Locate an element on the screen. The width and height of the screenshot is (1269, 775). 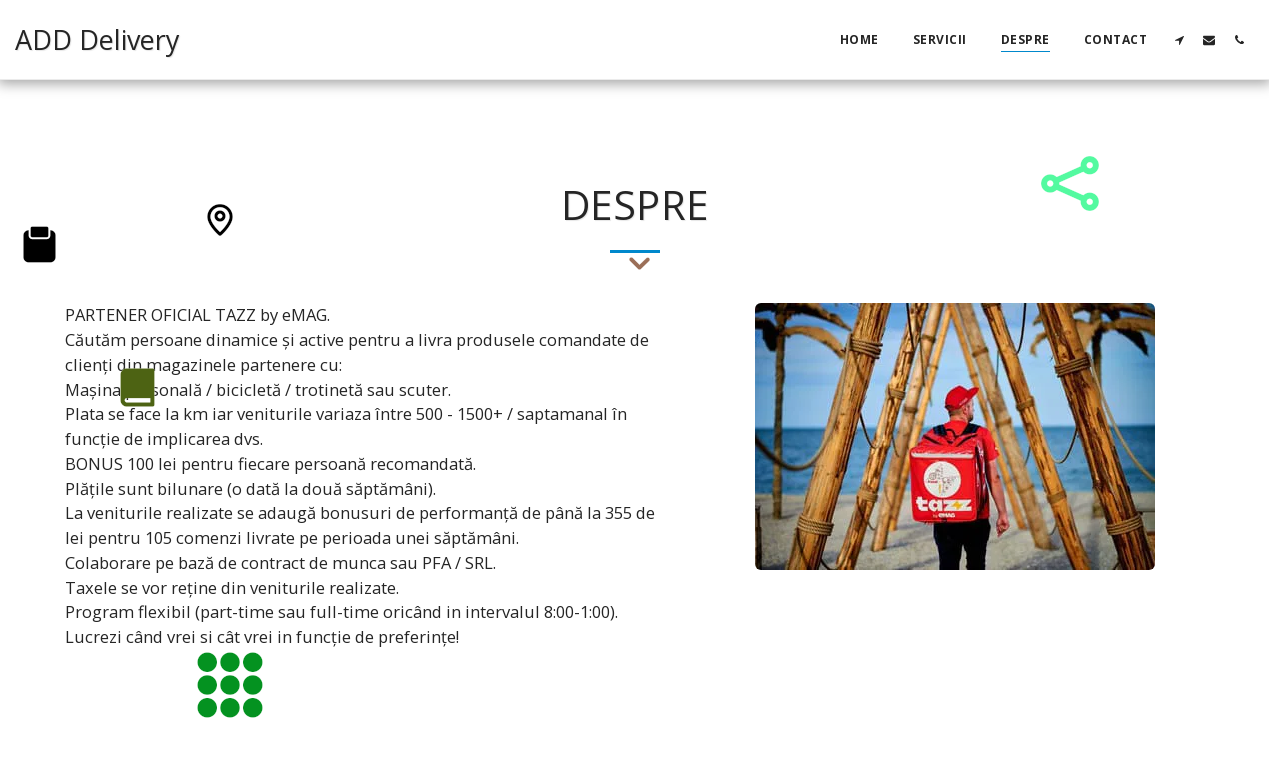
expand a dropdown menu or section is located at coordinates (639, 262).